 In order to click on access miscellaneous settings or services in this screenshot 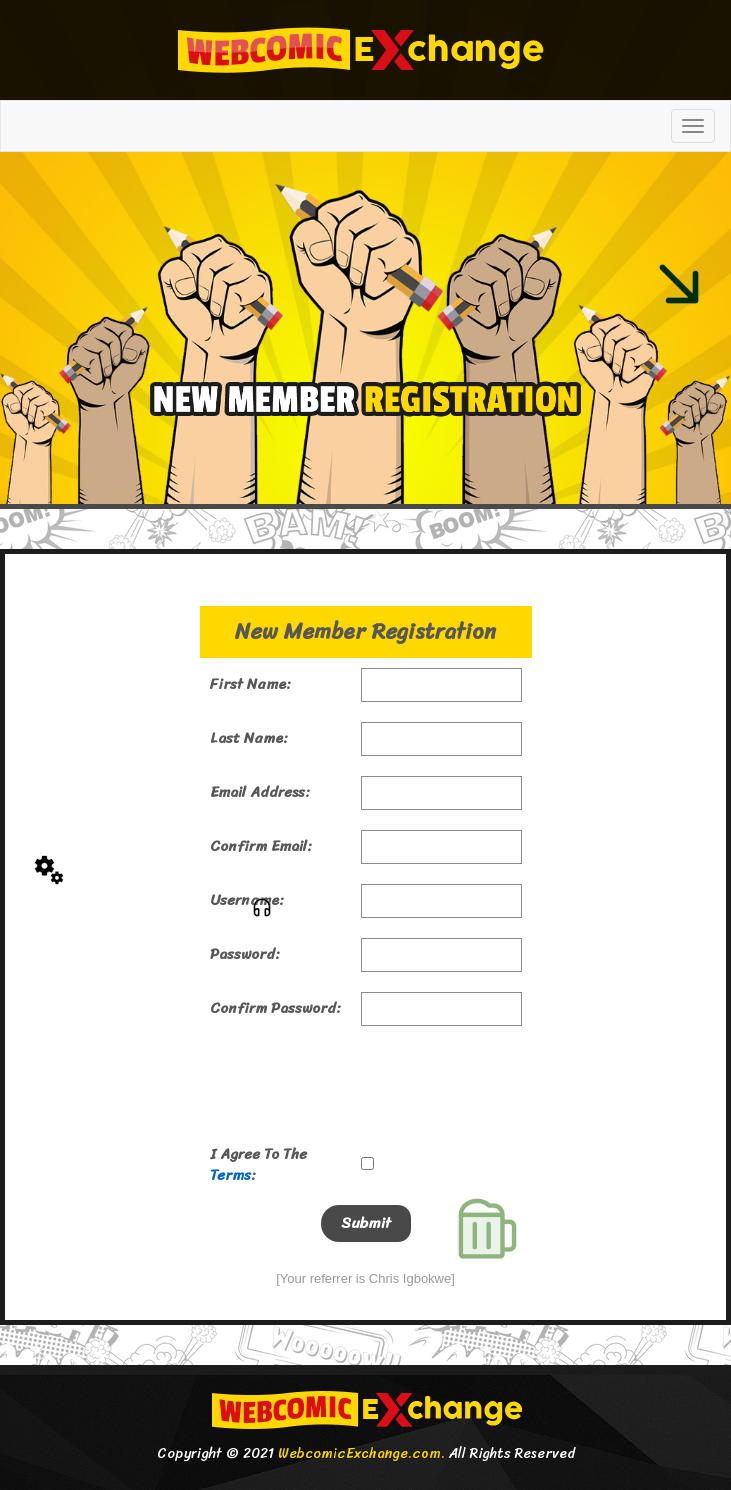, I will do `click(49, 870)`.